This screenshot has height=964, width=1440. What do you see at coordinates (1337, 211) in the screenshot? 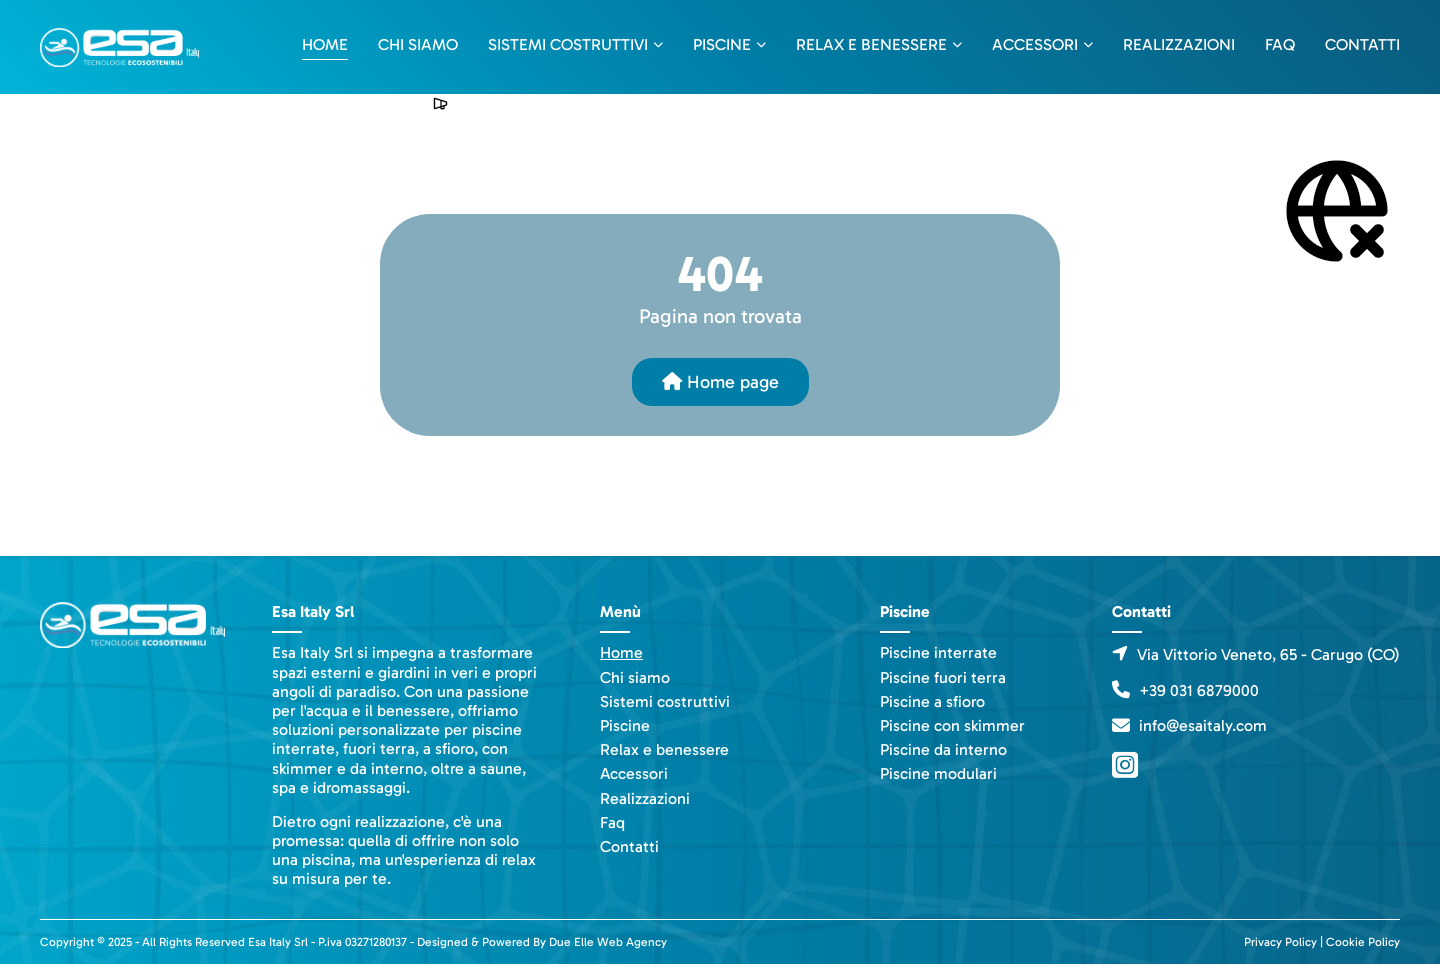
I see `no internet connection` at bounding box center [1337, 211].